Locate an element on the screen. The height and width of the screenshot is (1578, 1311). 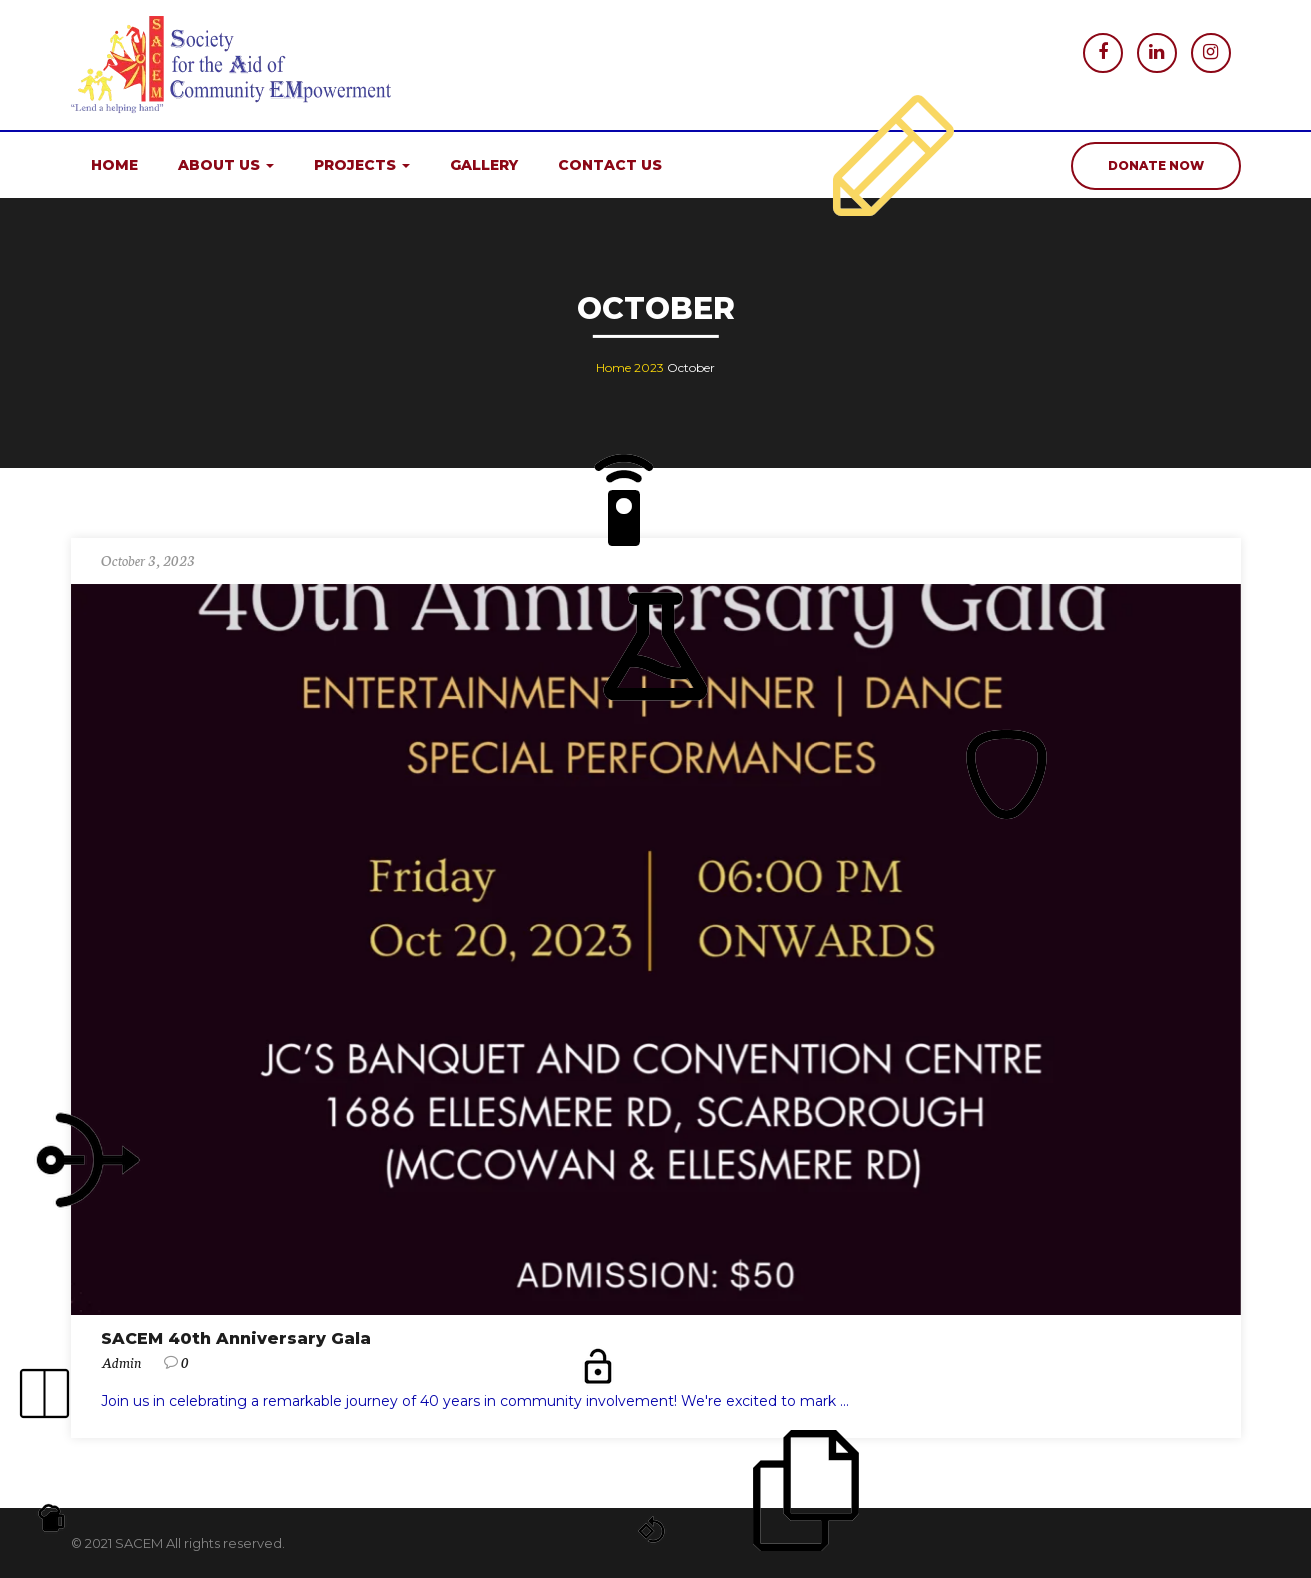
network address translation settings is located at coordinates (89, 1160).